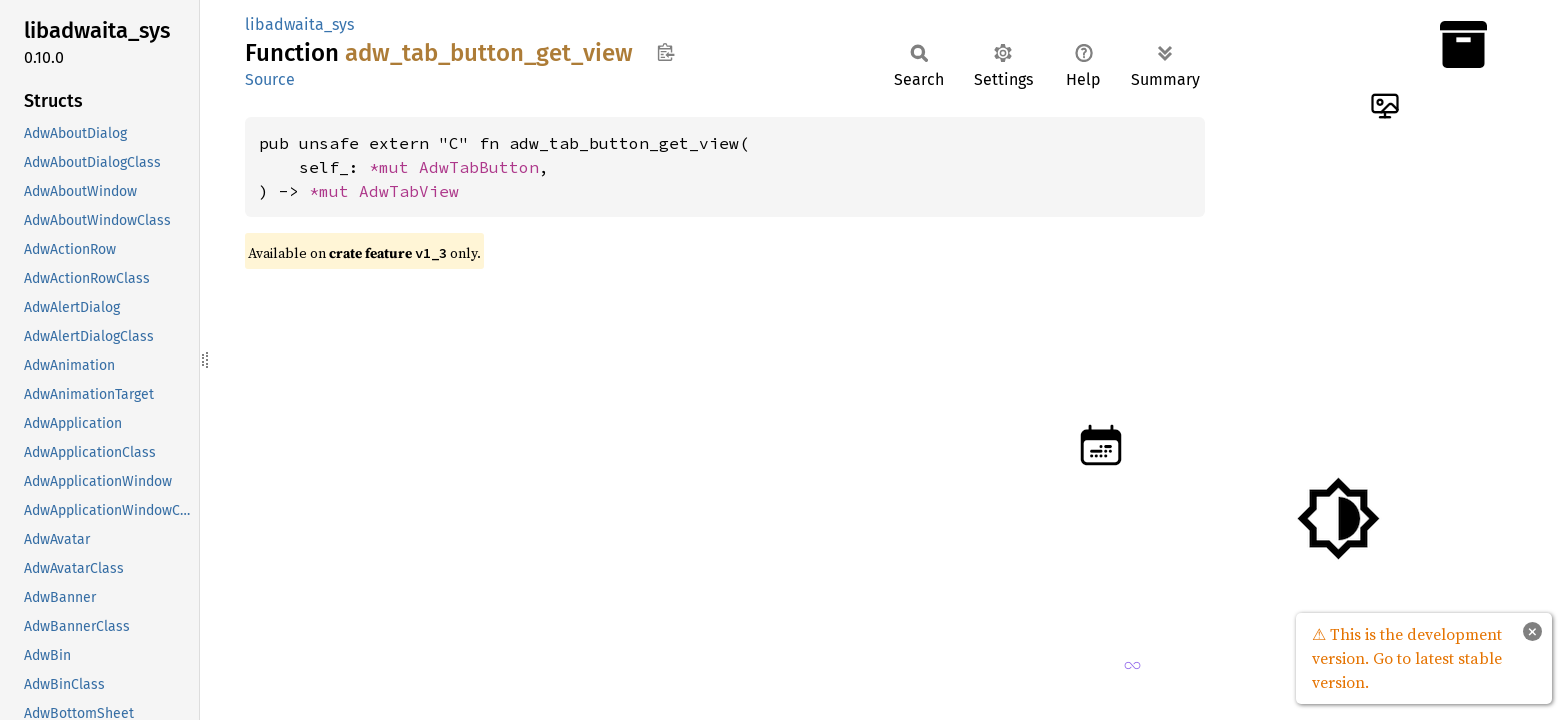 This screenshot has height=720, width=1568. I want to click on select a date range, so click(1101, 445).